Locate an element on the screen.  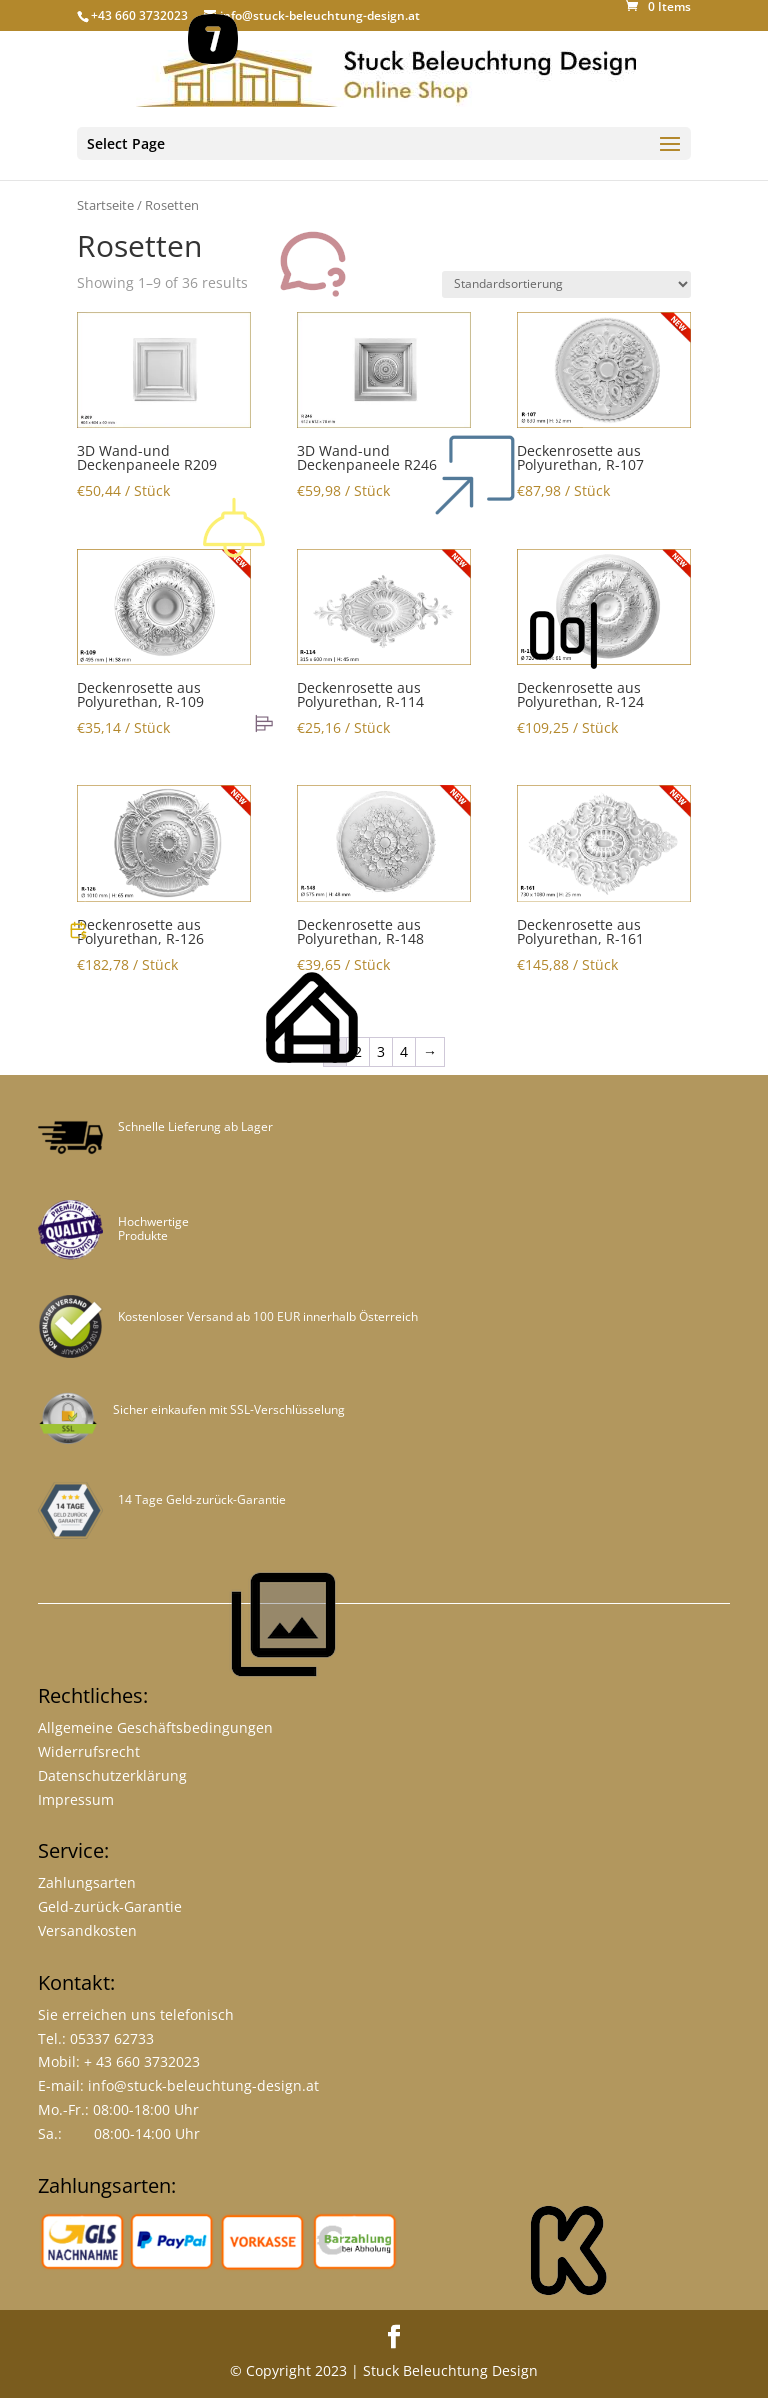
open google home app is located at coordinates (312, 1017).